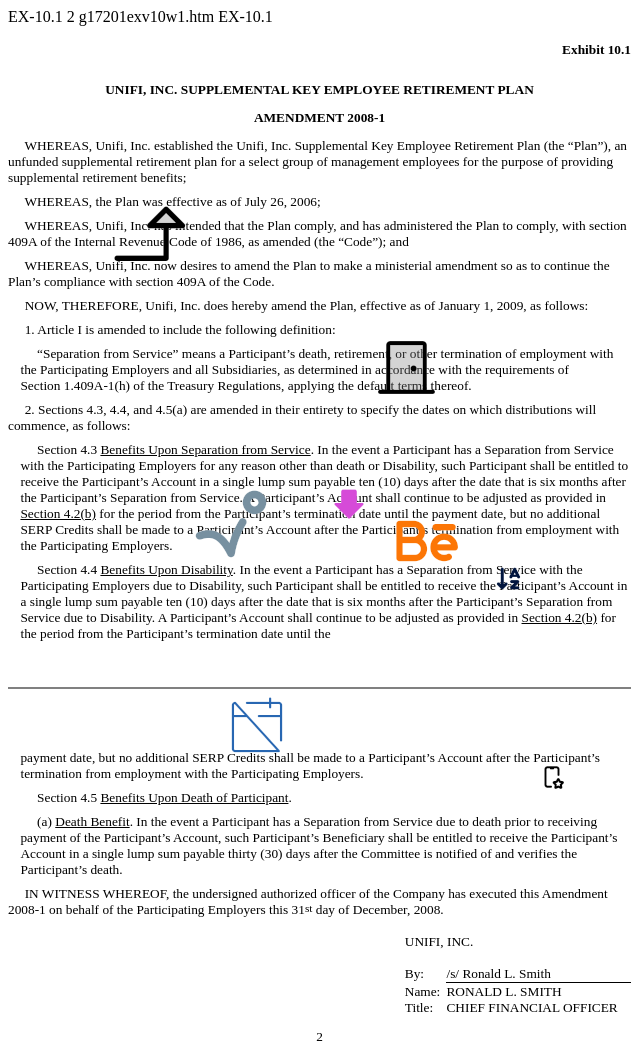  I want to click on sort items alphabetically from A to Z, so click(508, 578).